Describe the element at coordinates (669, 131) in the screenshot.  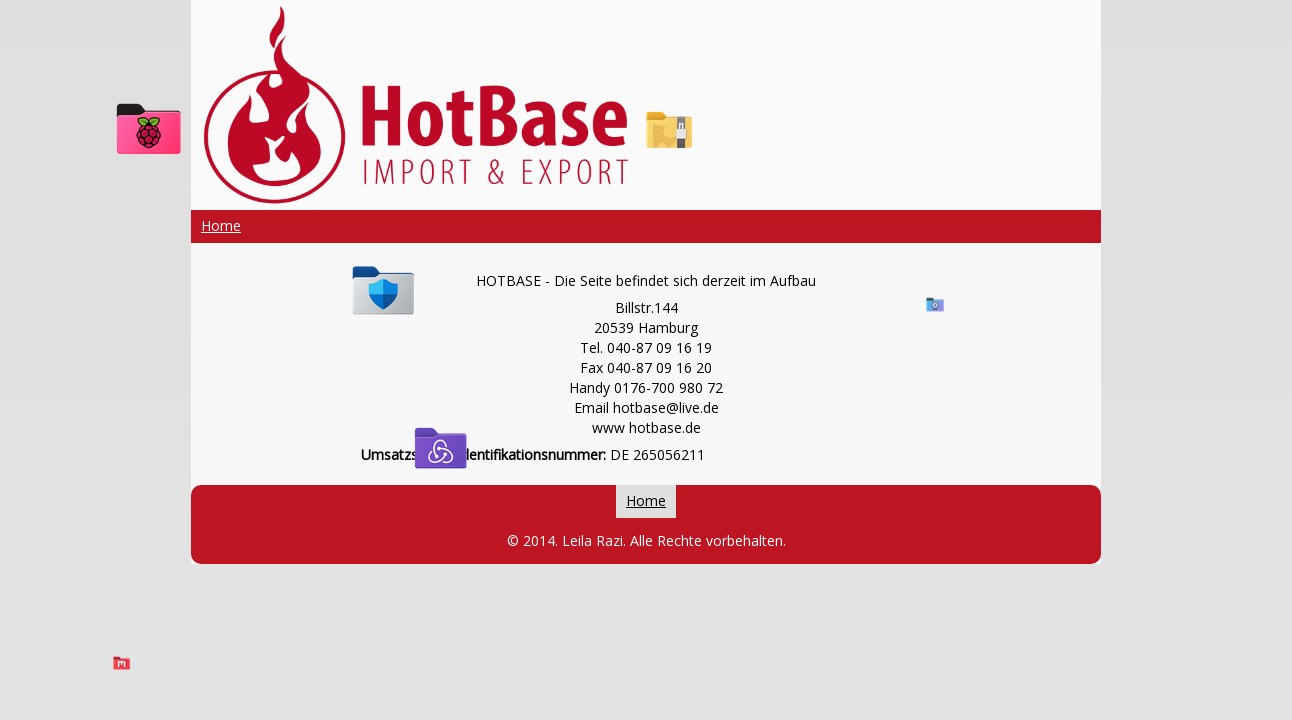
I see `folder containing nanazip compressed archives` at that location.